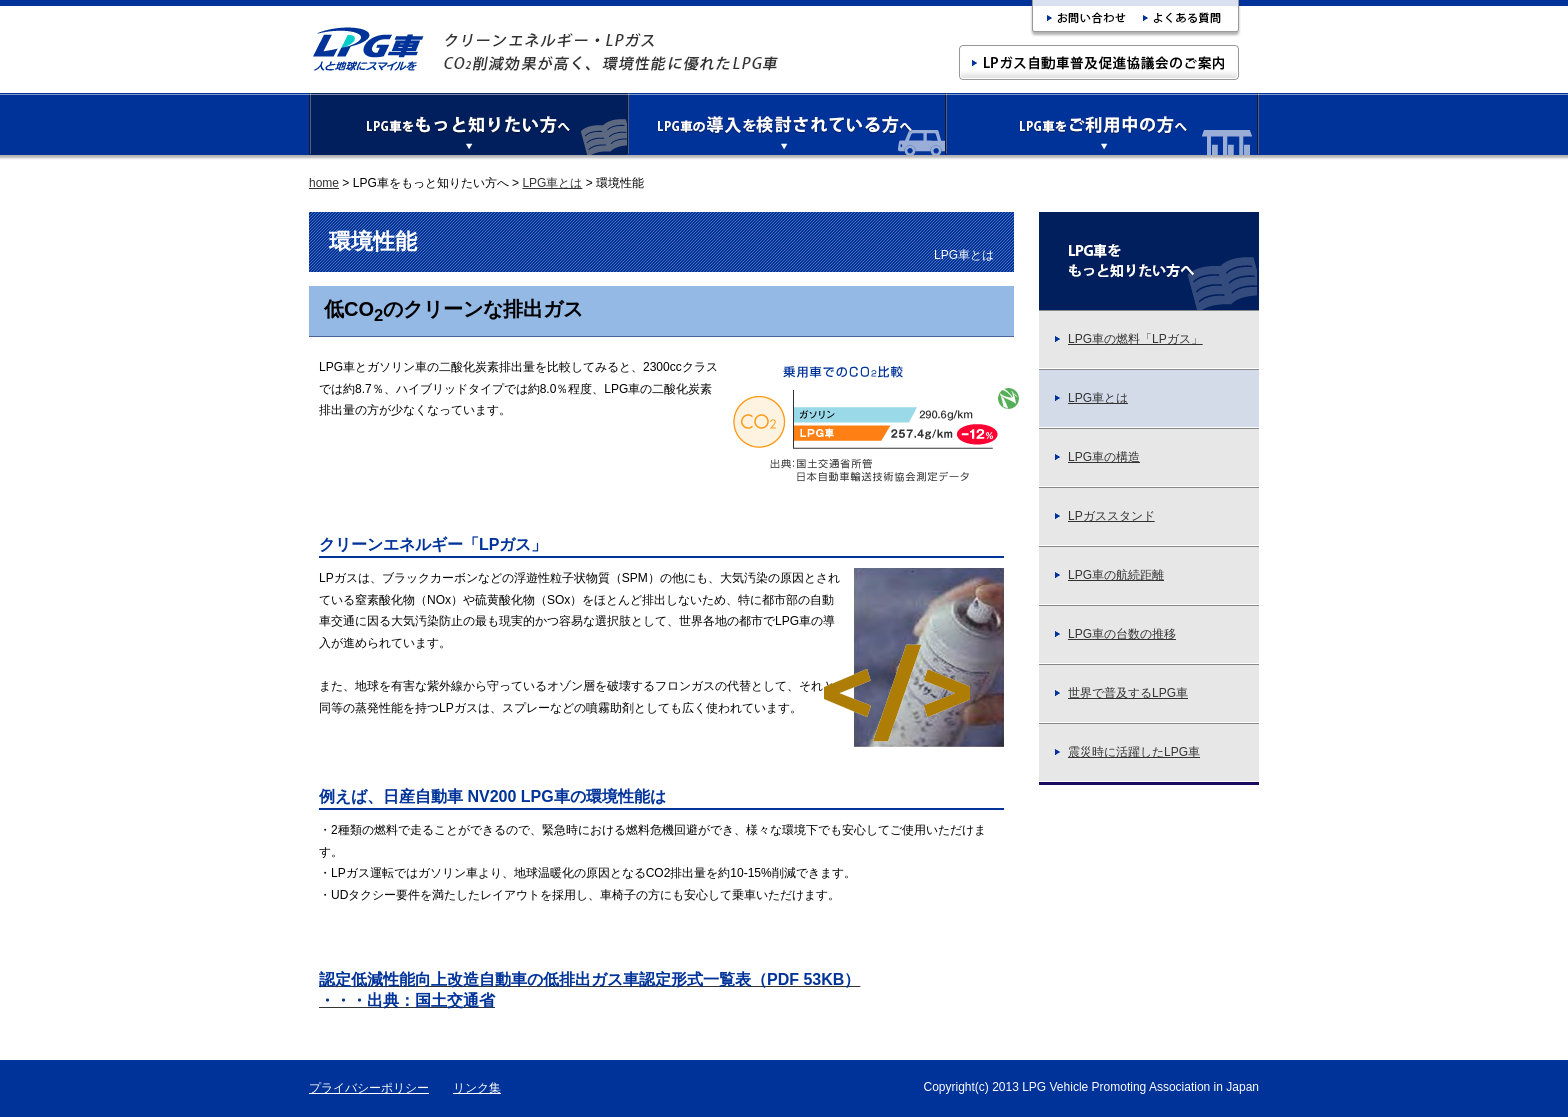 The image size is (1568, 1117). I want to click on htmx library or framework logo, so click(897, 693).